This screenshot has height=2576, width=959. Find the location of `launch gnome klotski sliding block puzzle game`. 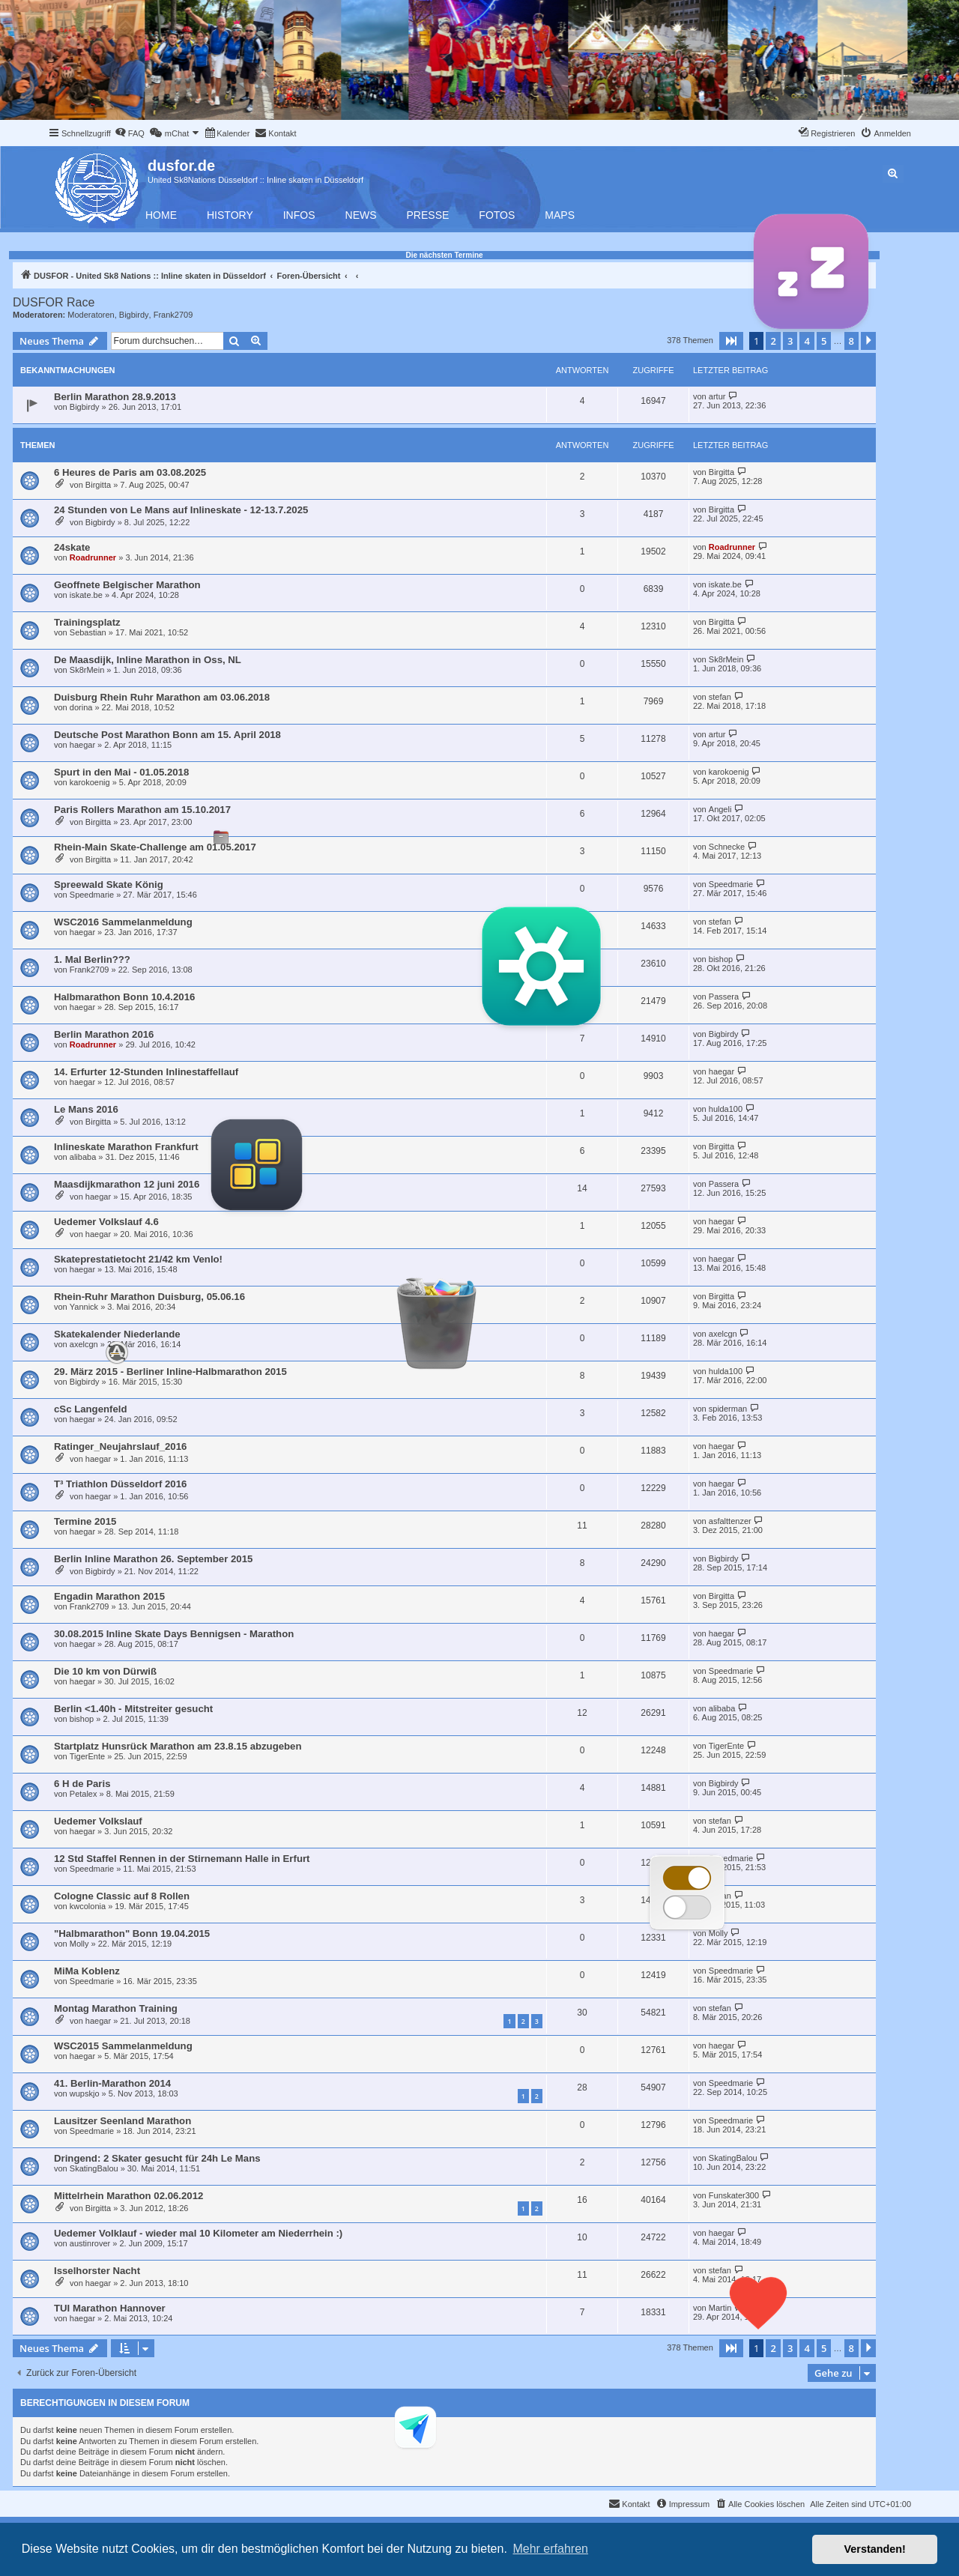

launch gnome klotski sliding block puzzle game is located at coordinates (256, 1164).